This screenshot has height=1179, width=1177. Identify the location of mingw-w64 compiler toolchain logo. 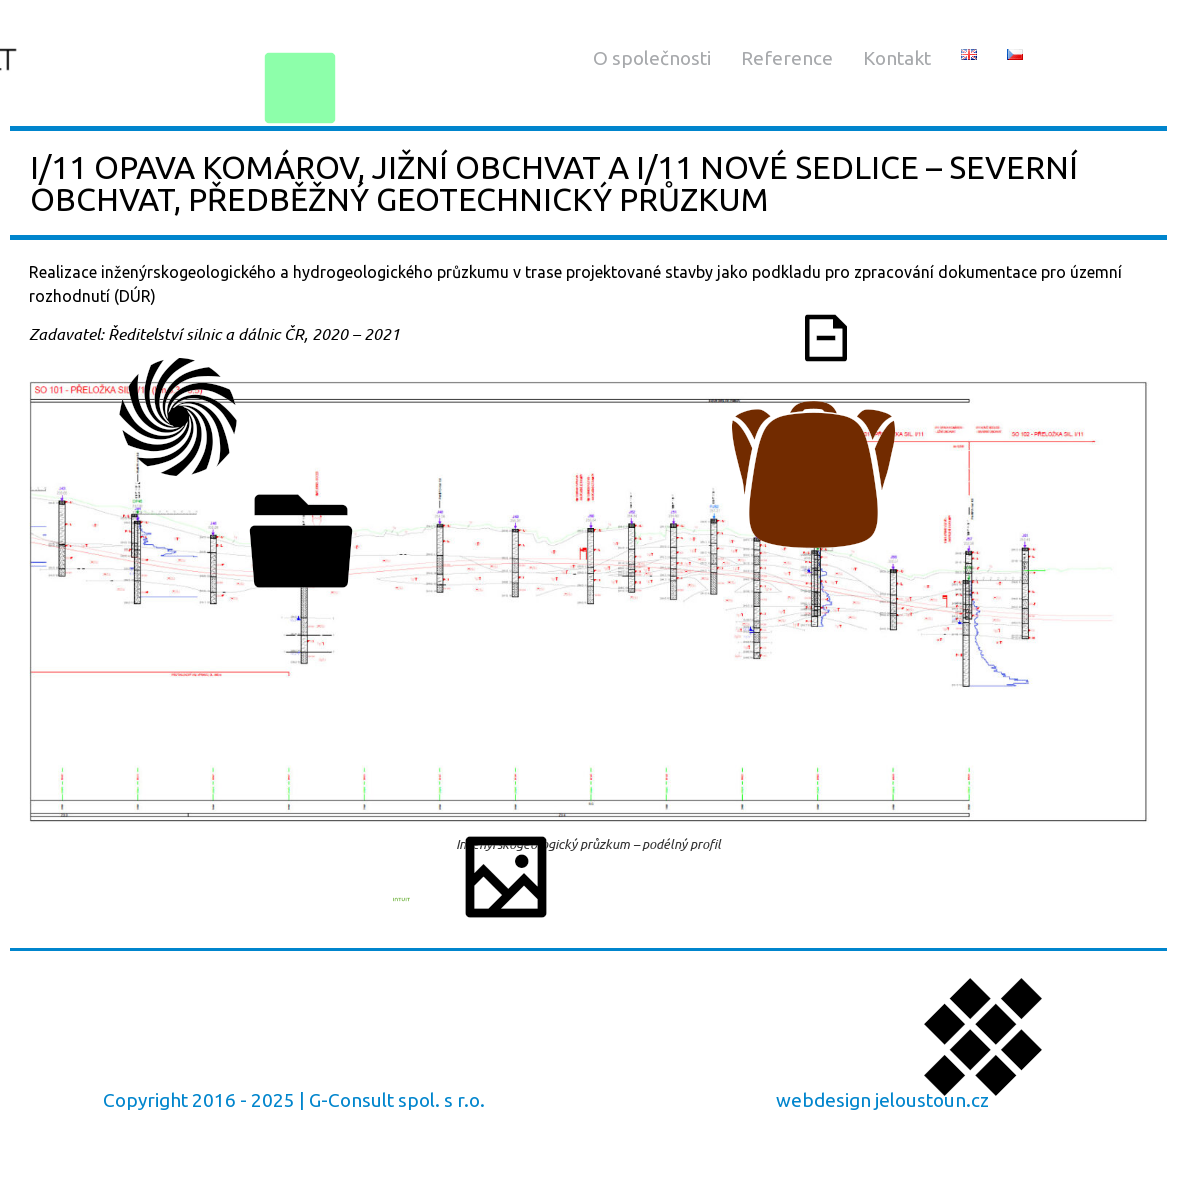
(983, 1037).